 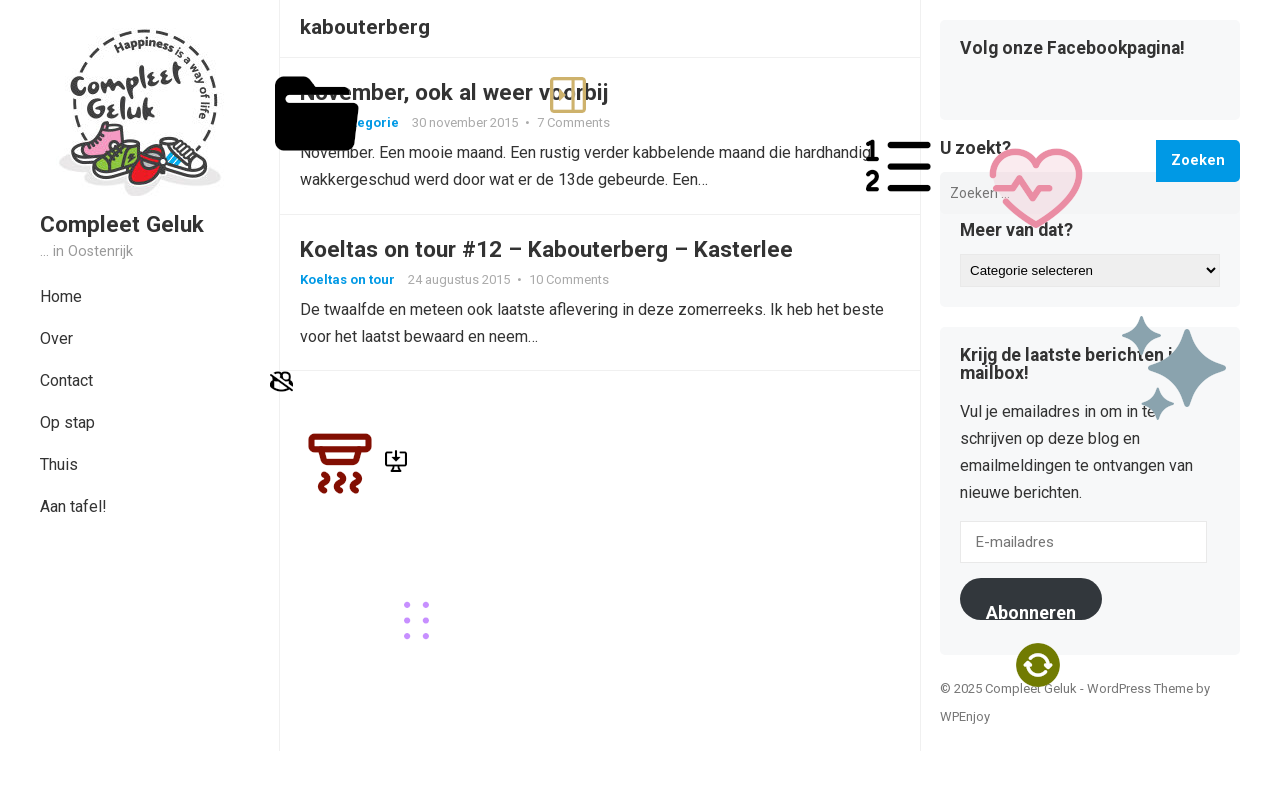 What do you see at coordinates (1038, 665) in the screenshot?
I see `sync data or refresh content` at bounding box center [1038, 665].